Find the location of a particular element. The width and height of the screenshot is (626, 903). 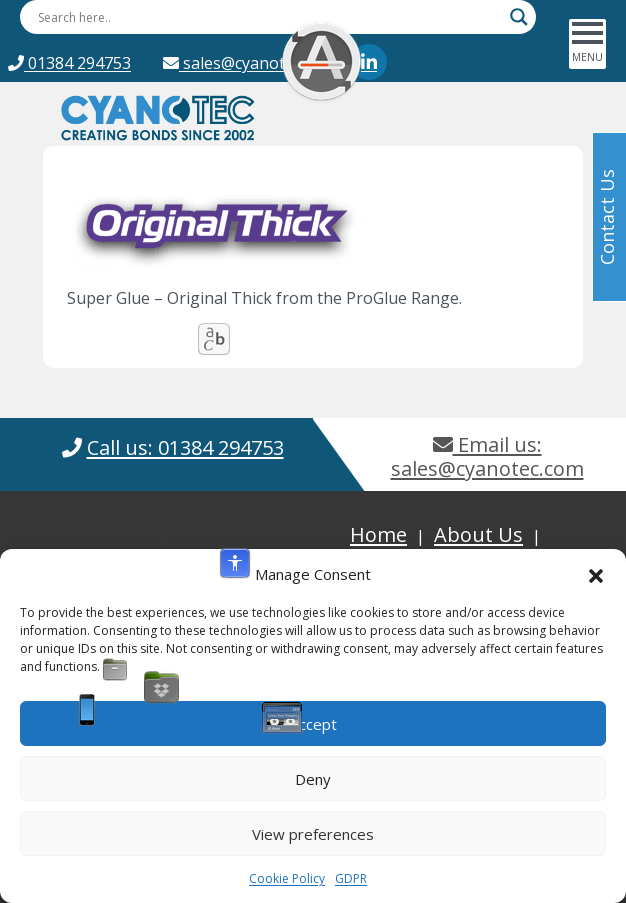

indicates tape or cassette media storage is located at coordinates (282, 719).